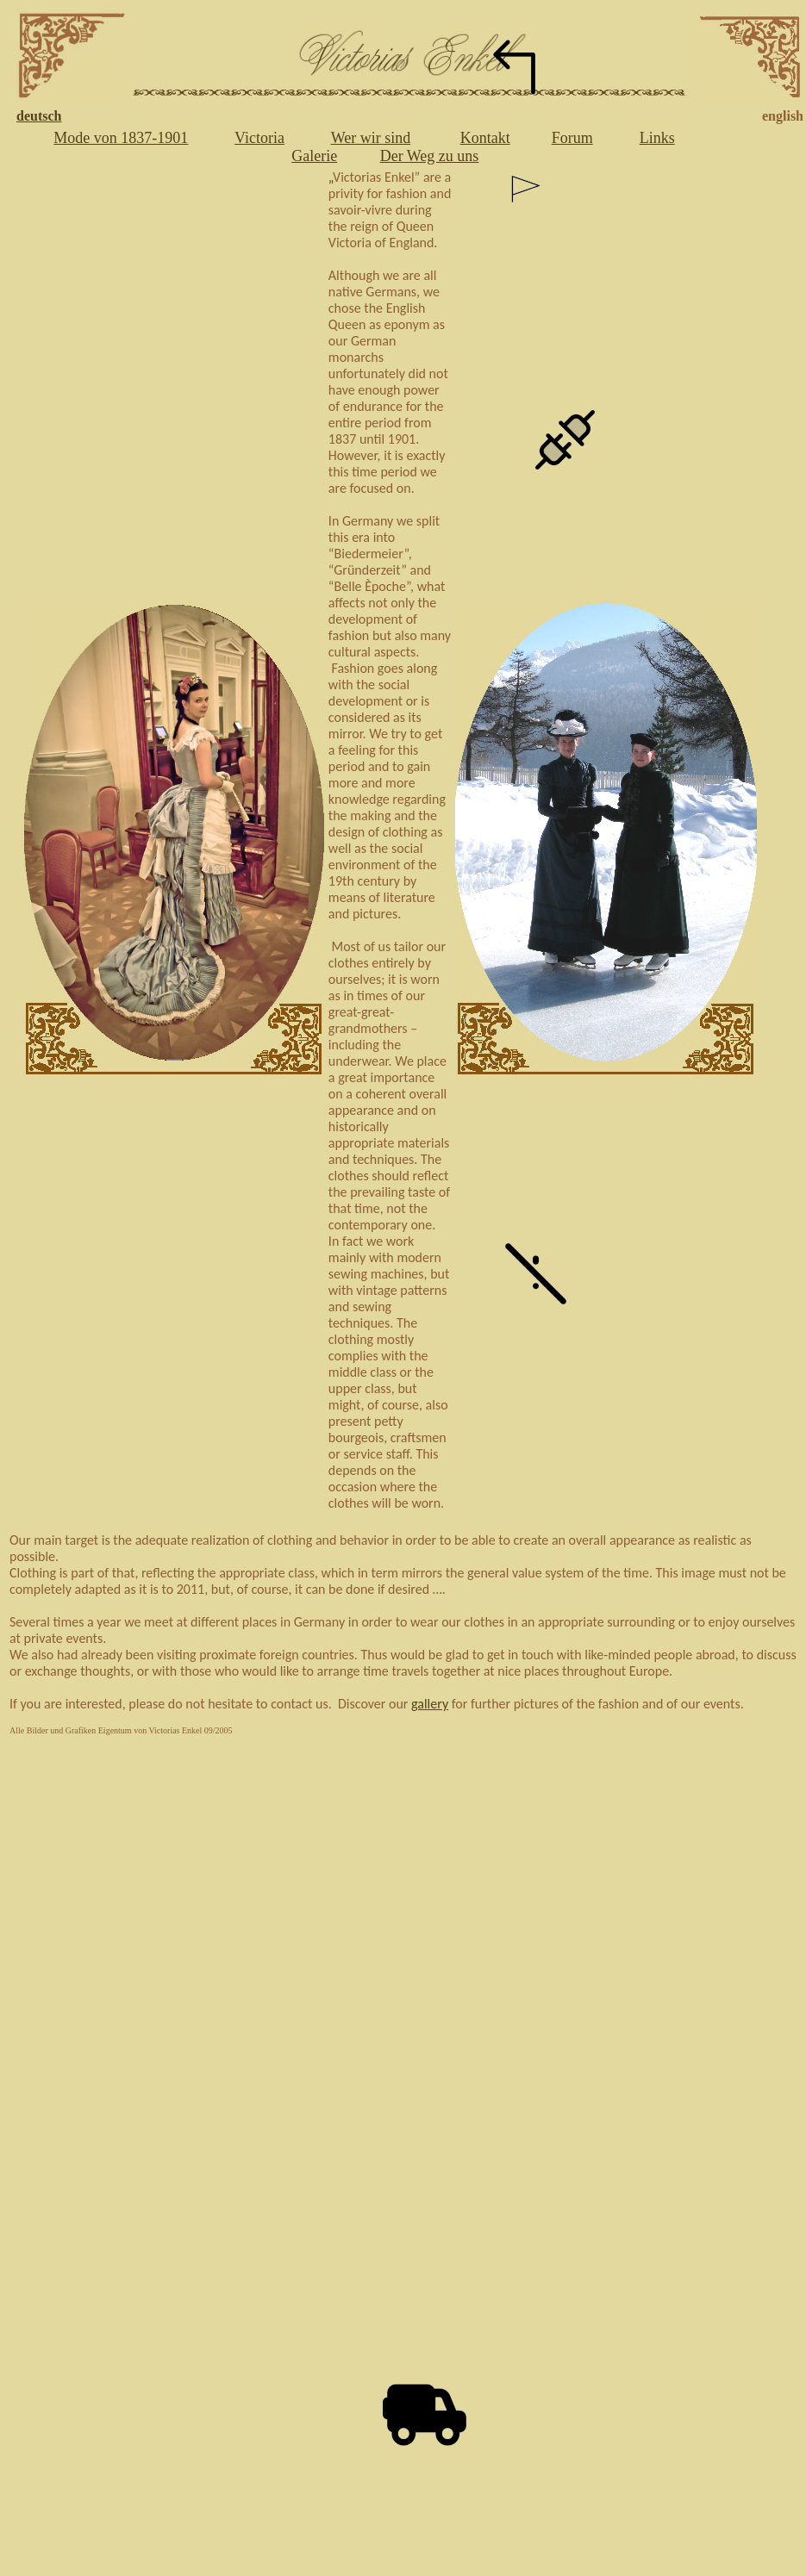 This screenshot has height=2576, width=806. Describe the element at coordinates (522, 189) in the screenshot. I see `flag or bookmark an item` at that location.